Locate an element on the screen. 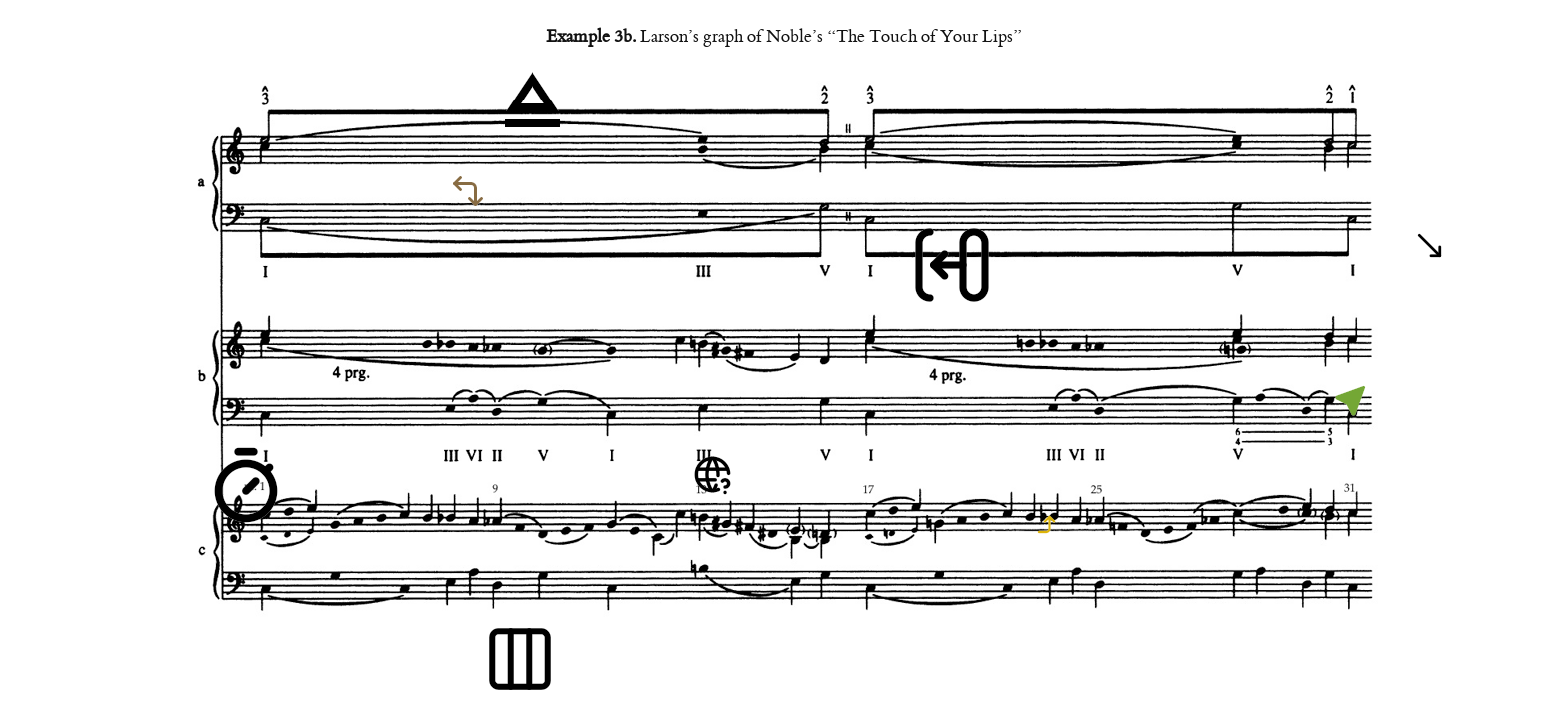 This screenshot has height=720, width=1568. move element to the left panel is located at coordinates (952, 265).